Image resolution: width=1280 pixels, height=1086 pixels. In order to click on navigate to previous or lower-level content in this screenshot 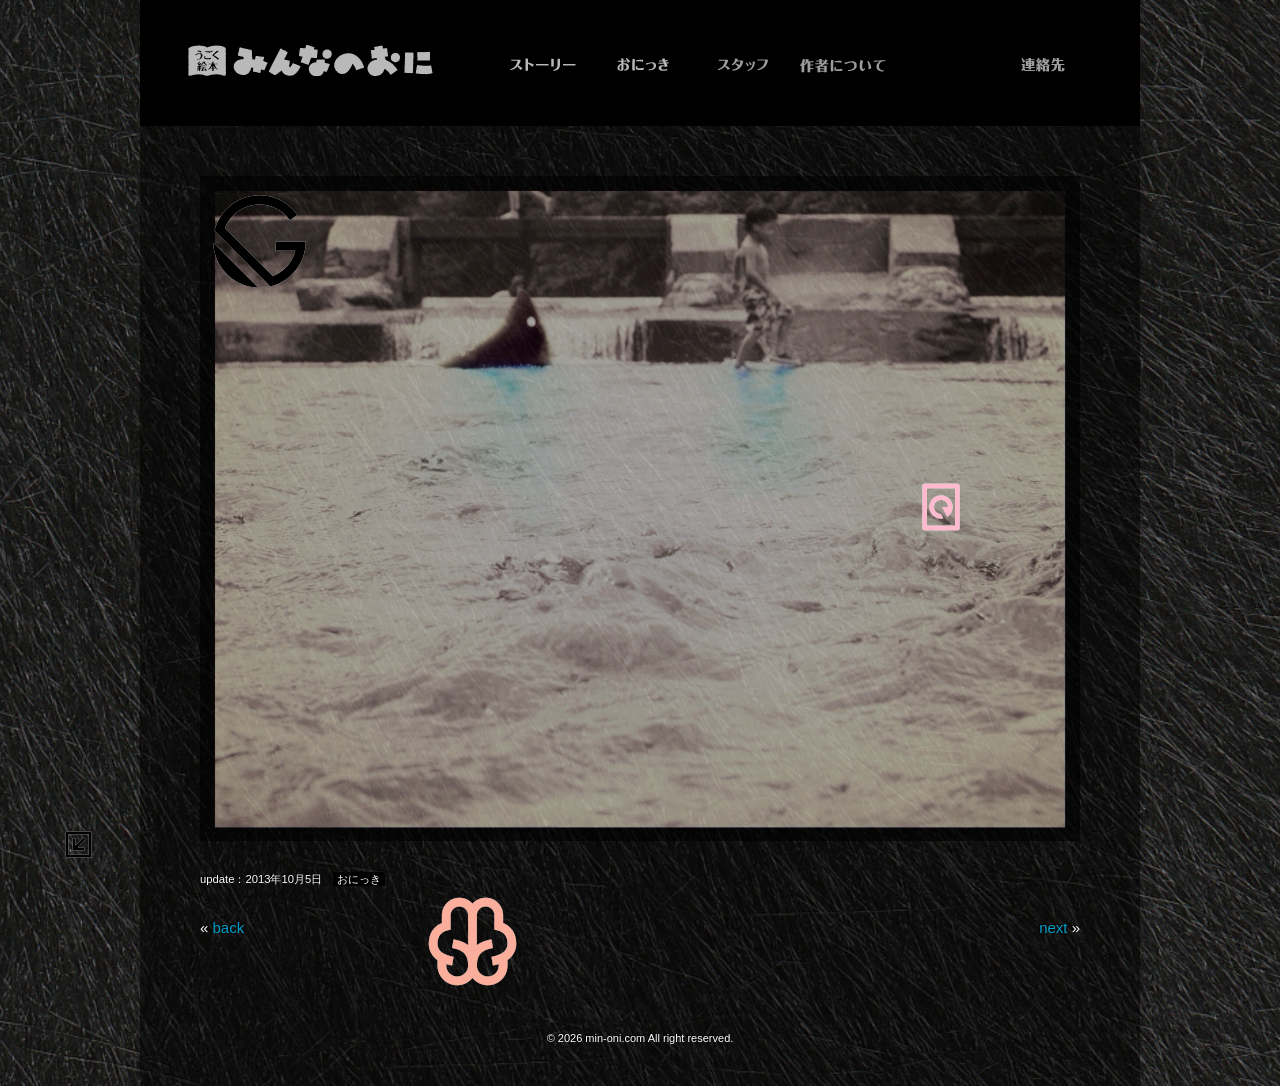, I will do `click(78, 844)`.